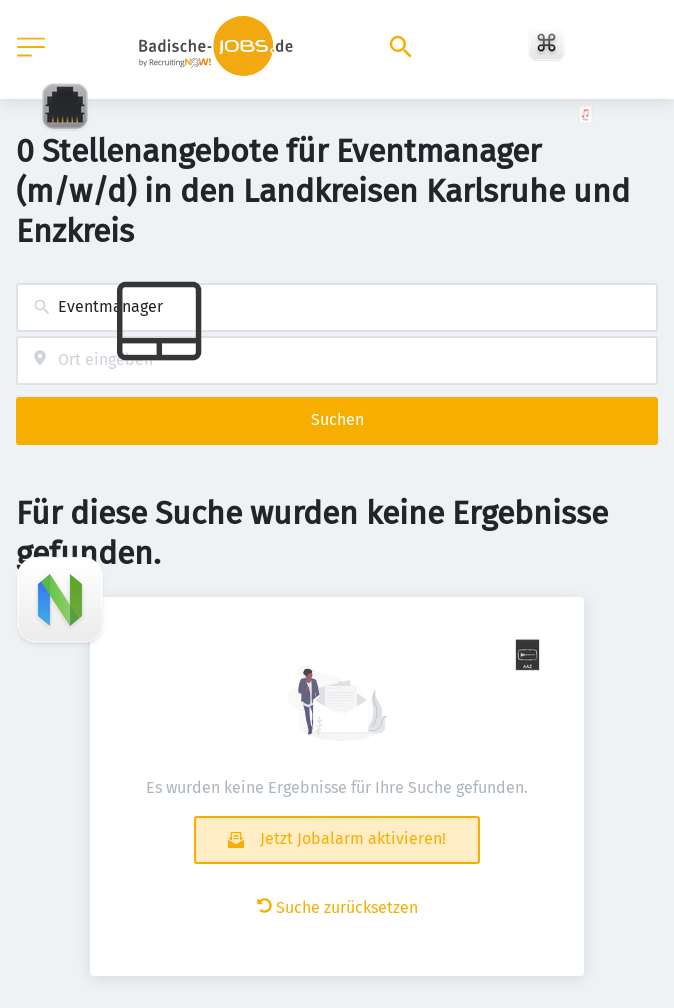  Describe the element at coordinates (527, 655) in the screenshot. I see `audio analyzer or metering tool in GarageBand` at that location.